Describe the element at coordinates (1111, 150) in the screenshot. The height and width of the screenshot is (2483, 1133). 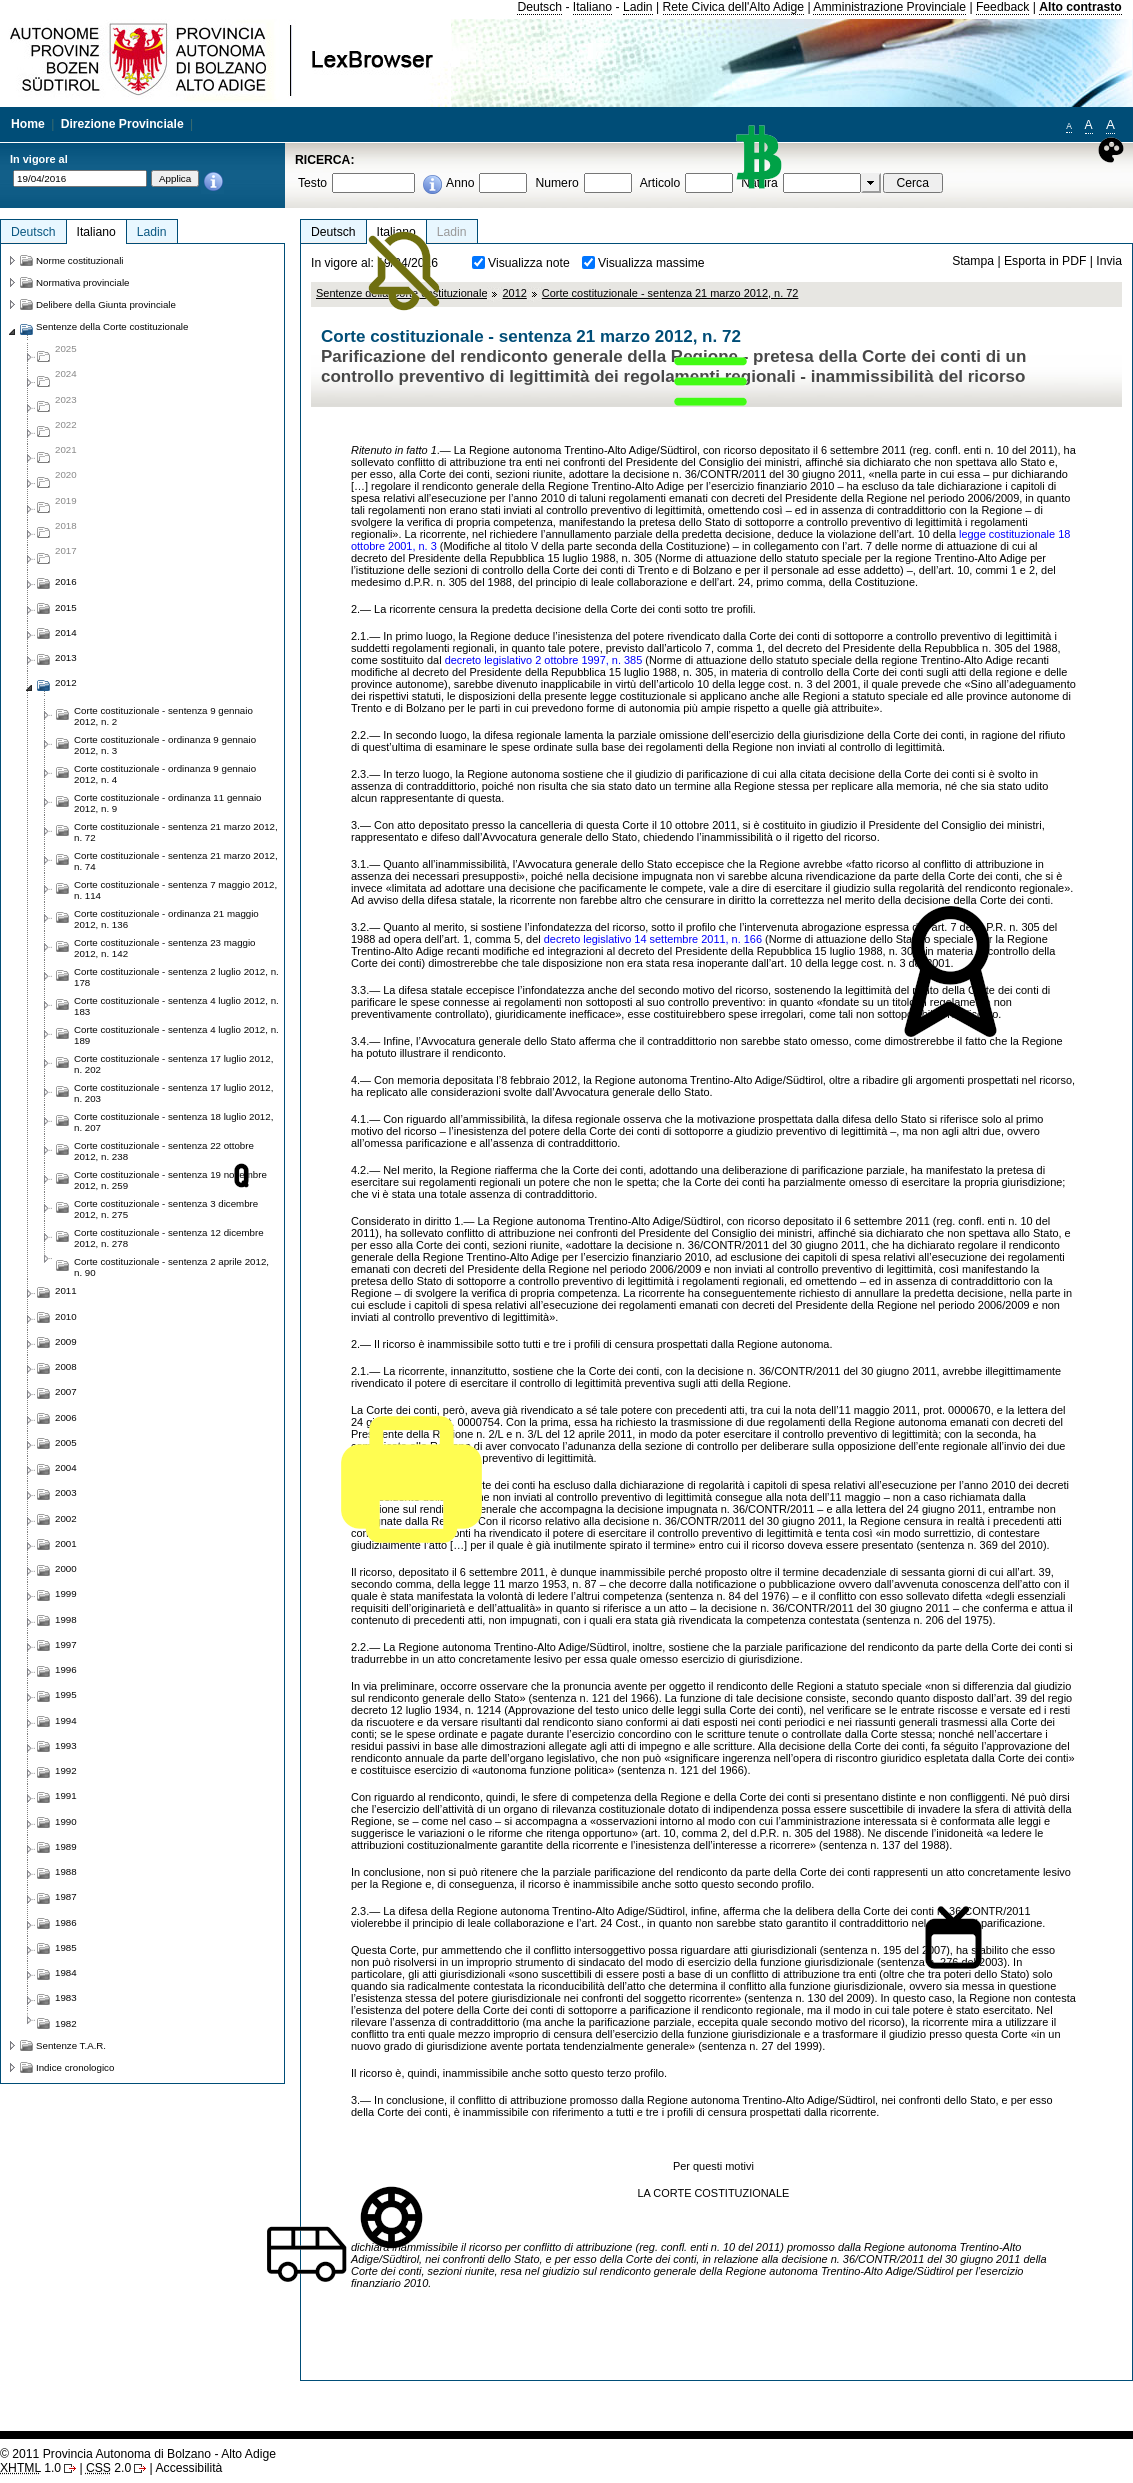
I see `open color or theme customization options` at that location.